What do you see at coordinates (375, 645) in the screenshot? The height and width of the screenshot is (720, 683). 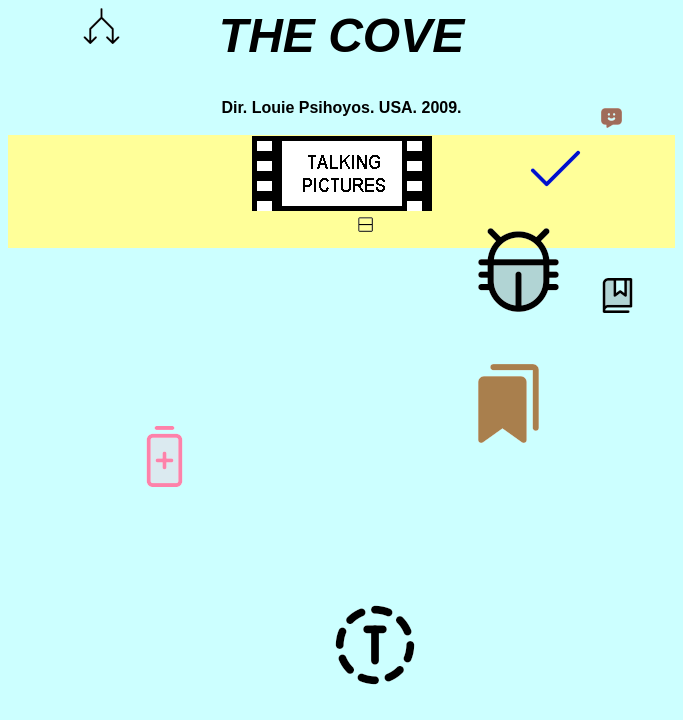 I see `indicates text formatting or typography options` at bounding box center [375, 645].